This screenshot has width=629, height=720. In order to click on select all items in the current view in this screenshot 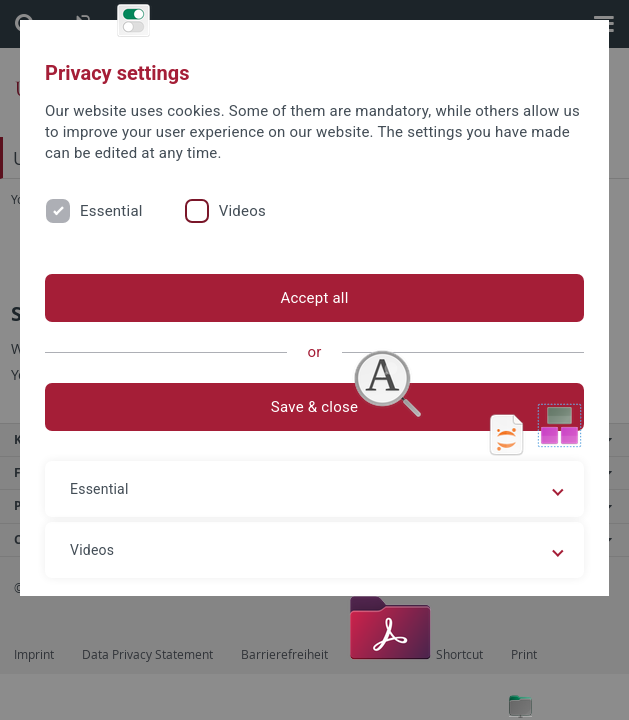, I will do `click(559, 425)`.